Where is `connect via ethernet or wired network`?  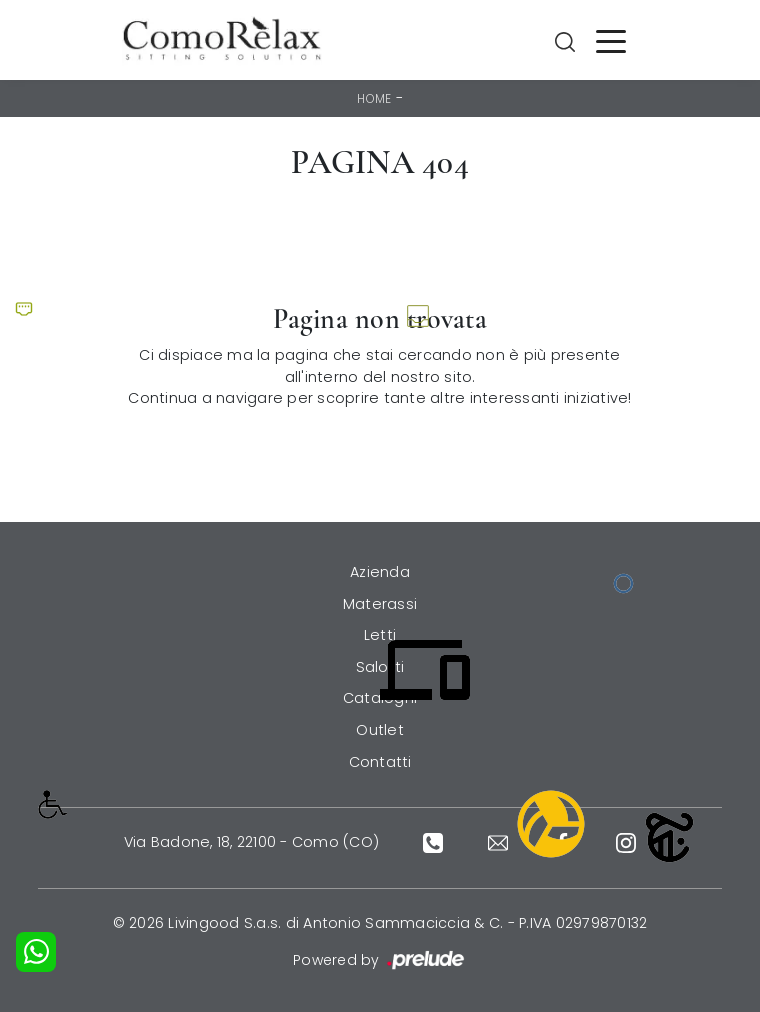 connect via ethernet or wired network is located at coordinates (24, 309).